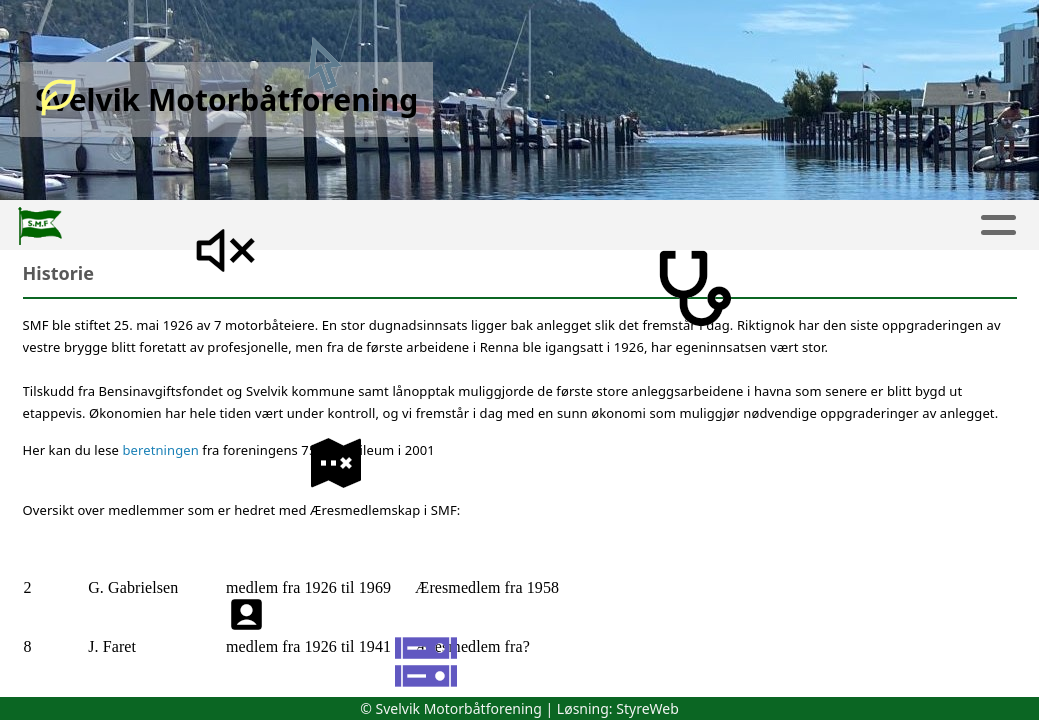  Describe the element at coordinates (336, 463) in the screenshot. I see `view treasure map or hidden location` at that location.